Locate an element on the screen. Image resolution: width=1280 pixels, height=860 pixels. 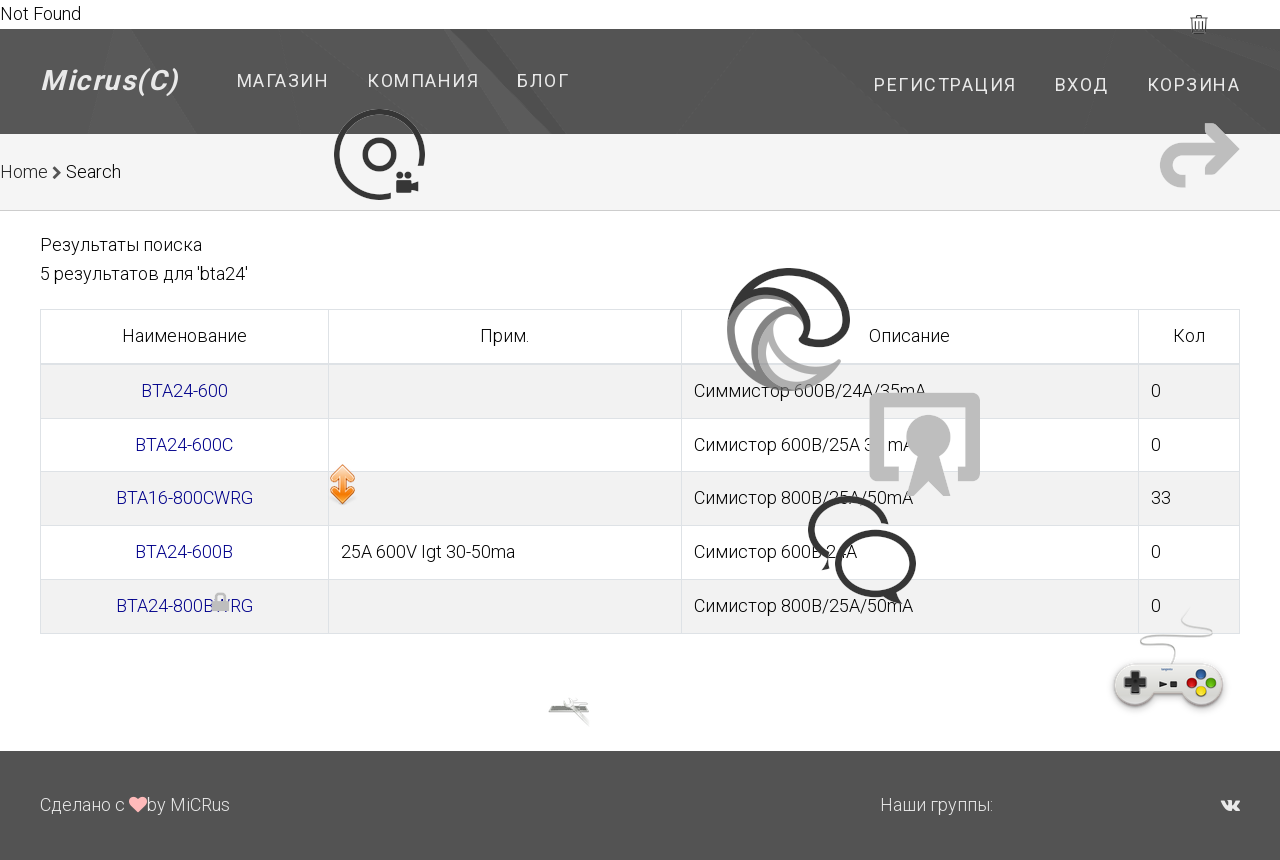
indicates video disc or DVD media is located at coordinates (379, 154).